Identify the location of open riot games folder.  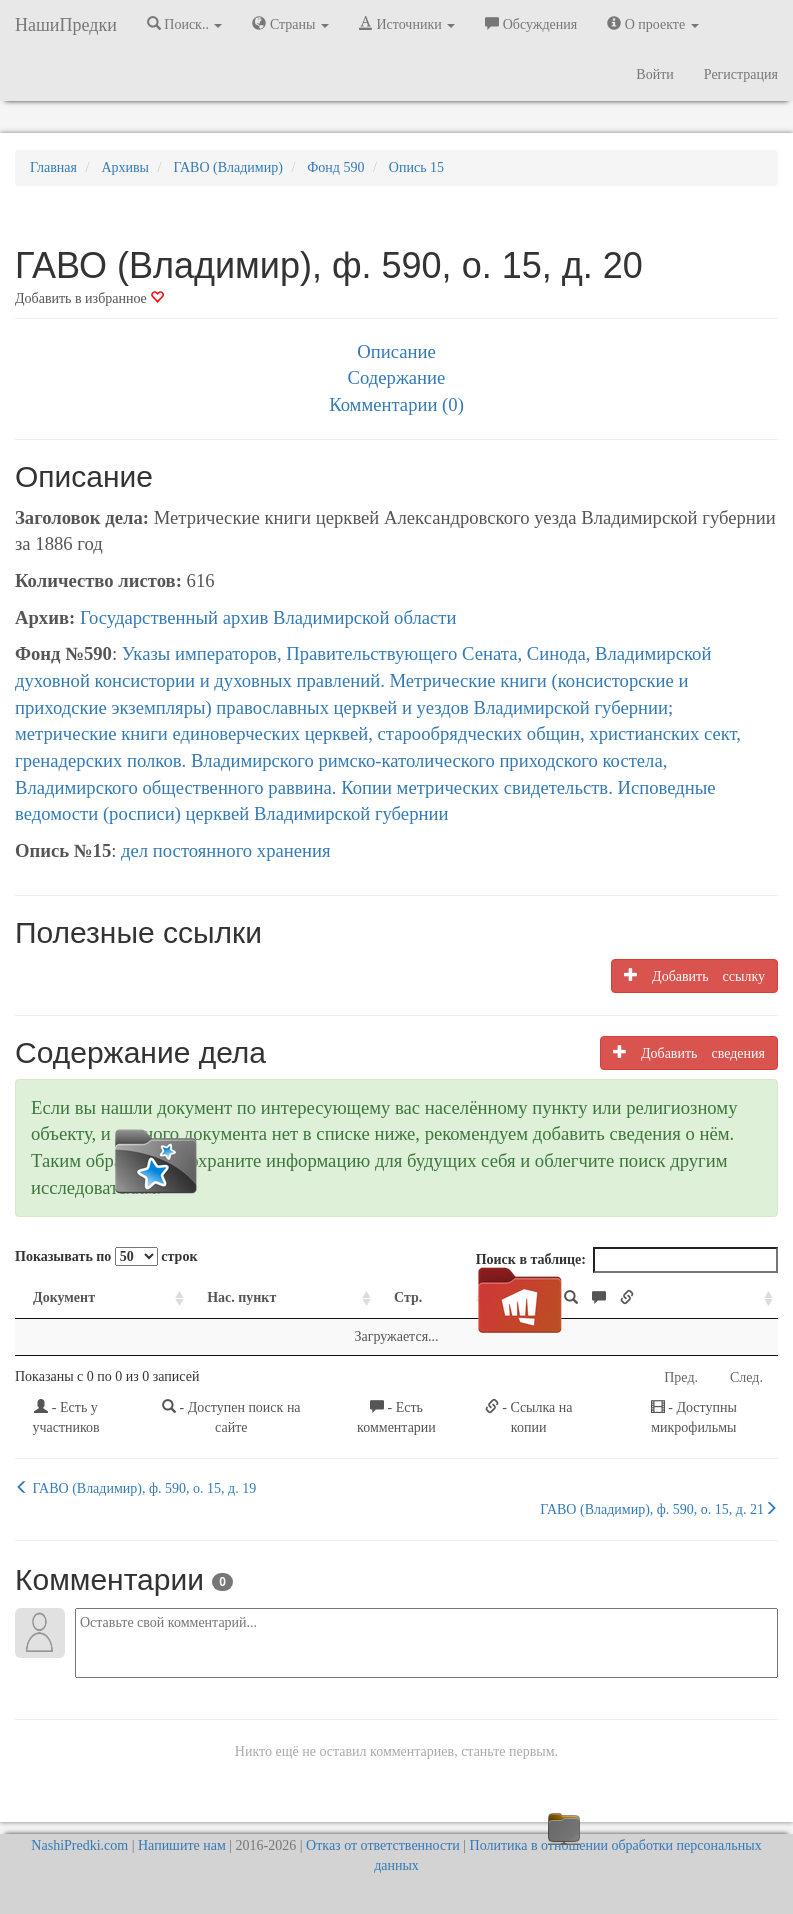
(519, 1302).